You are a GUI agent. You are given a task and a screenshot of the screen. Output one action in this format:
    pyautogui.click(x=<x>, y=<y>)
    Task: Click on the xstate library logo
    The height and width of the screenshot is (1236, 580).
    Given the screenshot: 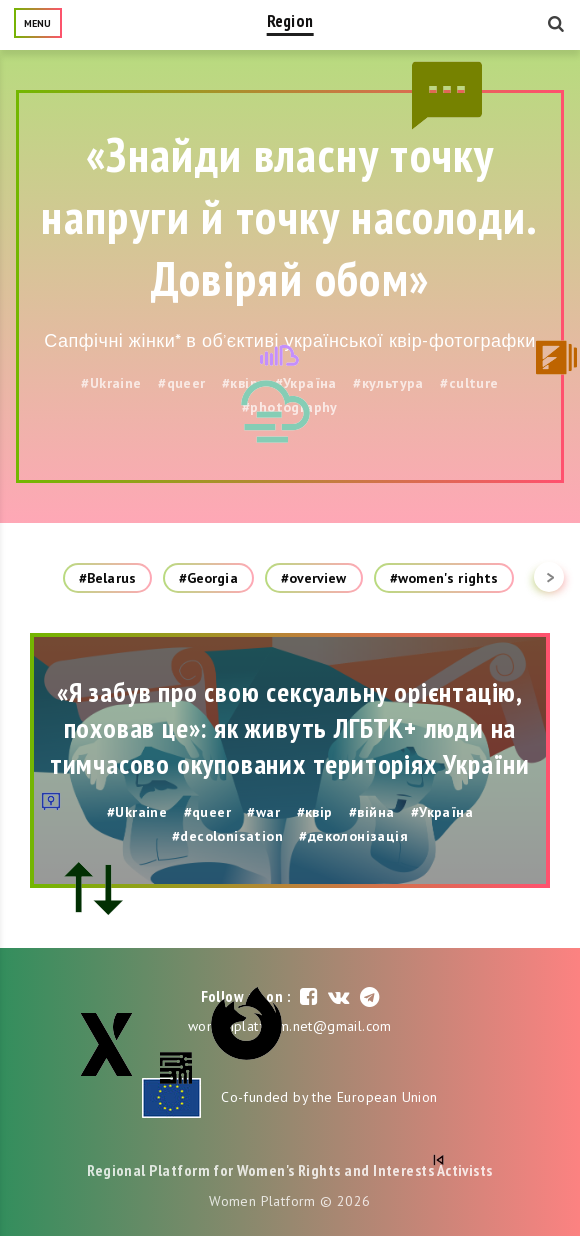 What is the action you would take?
    pyautogui.click(x=106, y=1044)
    